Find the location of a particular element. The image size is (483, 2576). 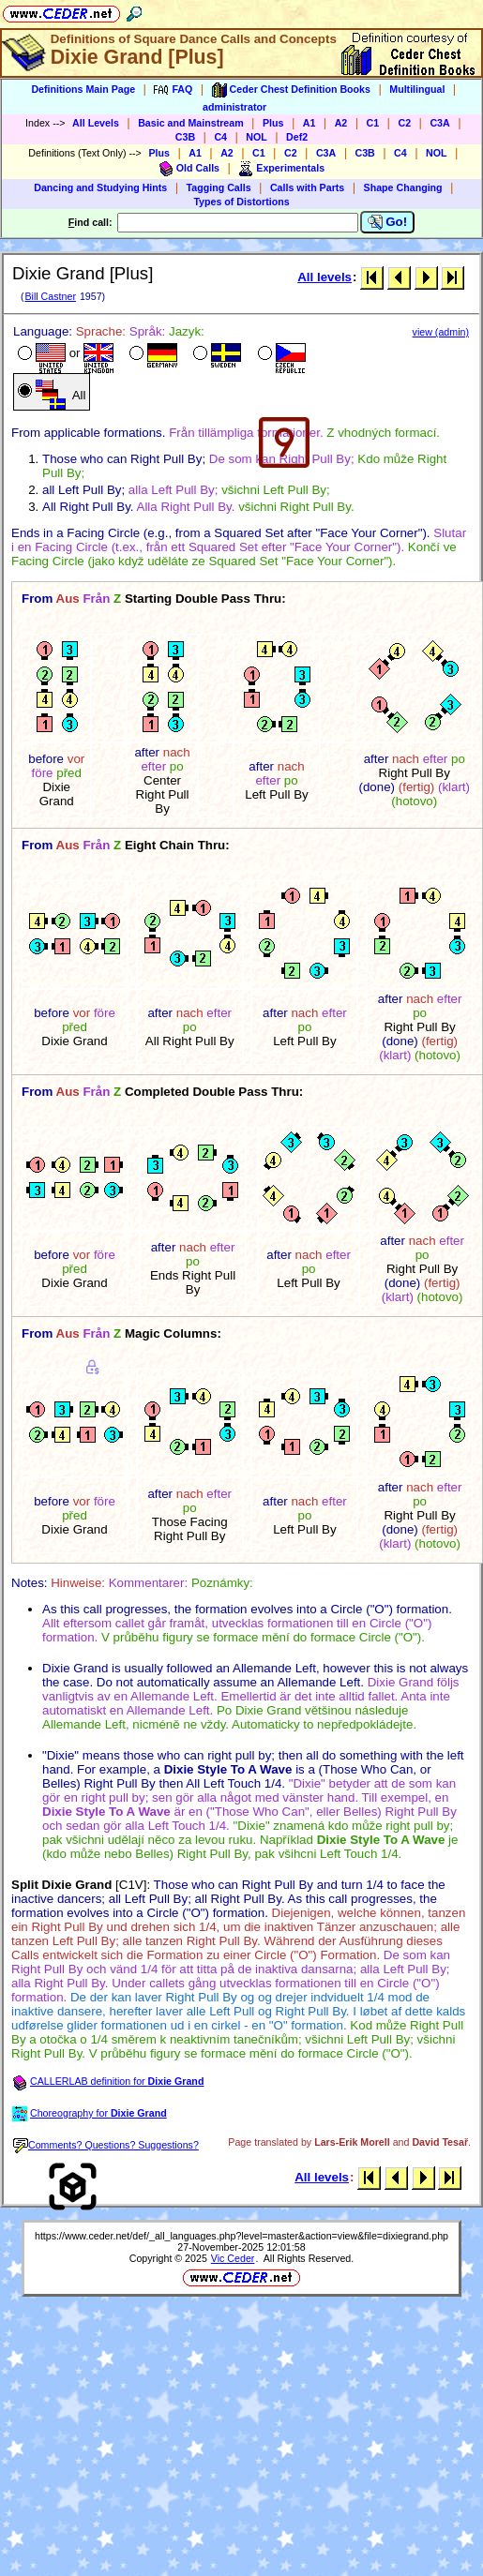

select number nine is located at coordinates (284, 442).